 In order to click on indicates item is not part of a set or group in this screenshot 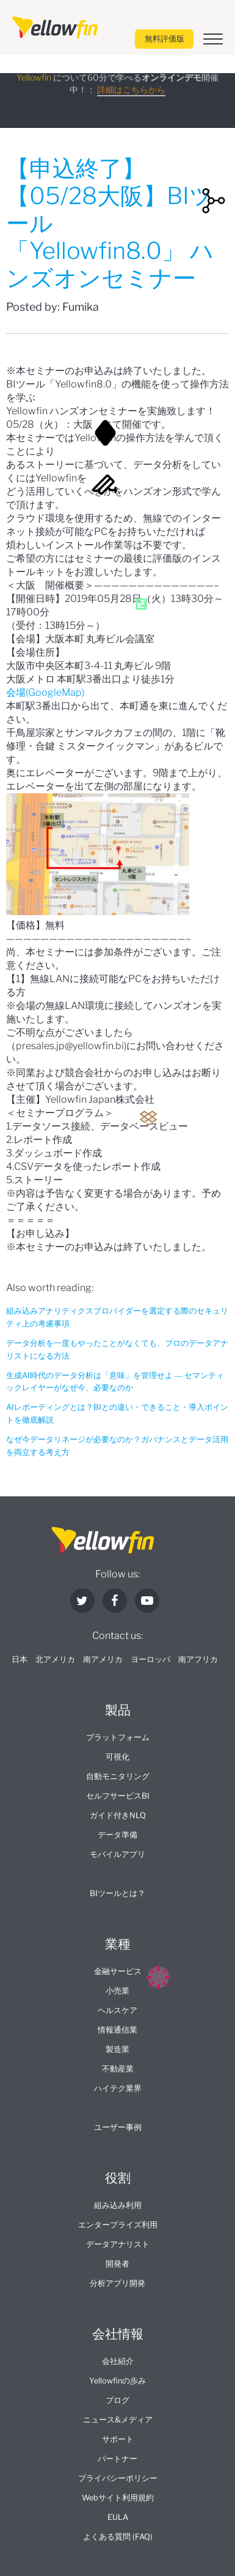, I will do `click(141, 604)`.